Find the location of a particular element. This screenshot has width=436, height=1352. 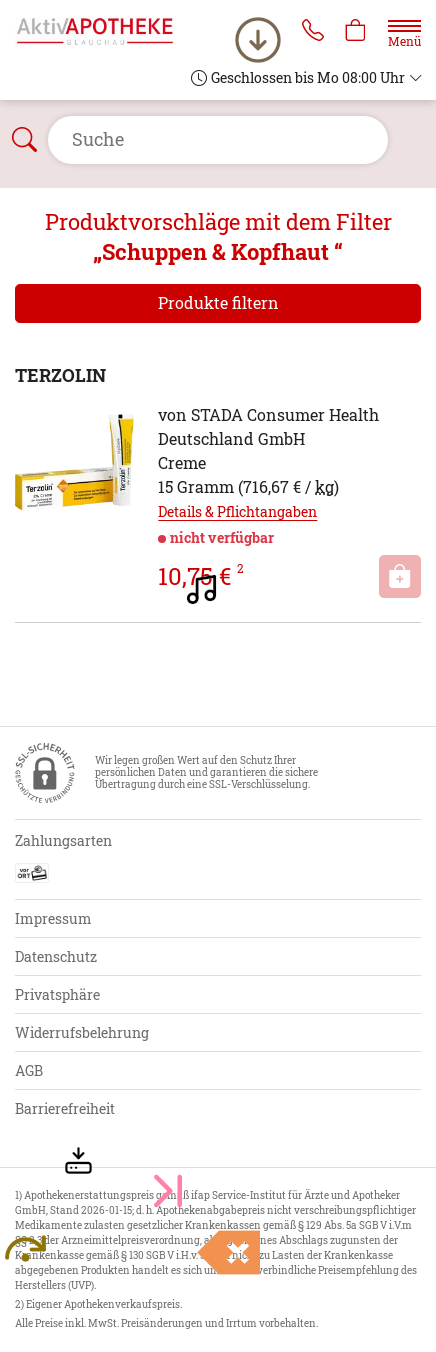

skip to the end of a playlist or track is located at coordinates (168, 1191).